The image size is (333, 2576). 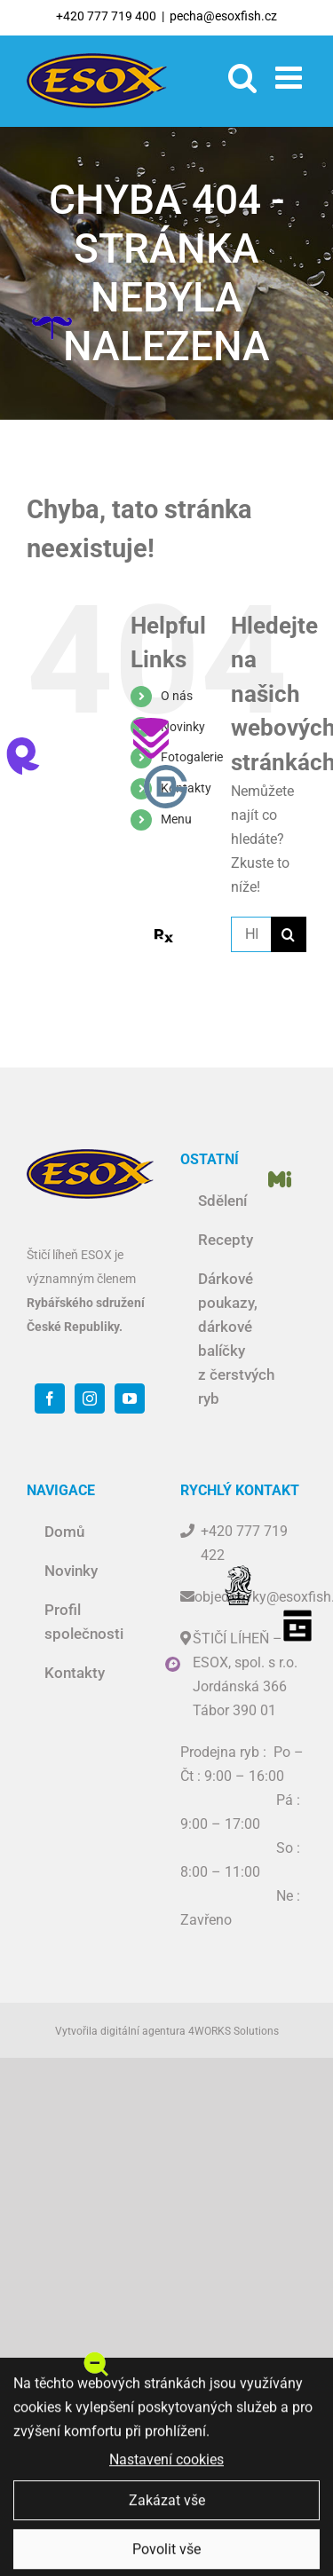 I want to click on open the Beijing Subway app, so click(x=165, y=786).